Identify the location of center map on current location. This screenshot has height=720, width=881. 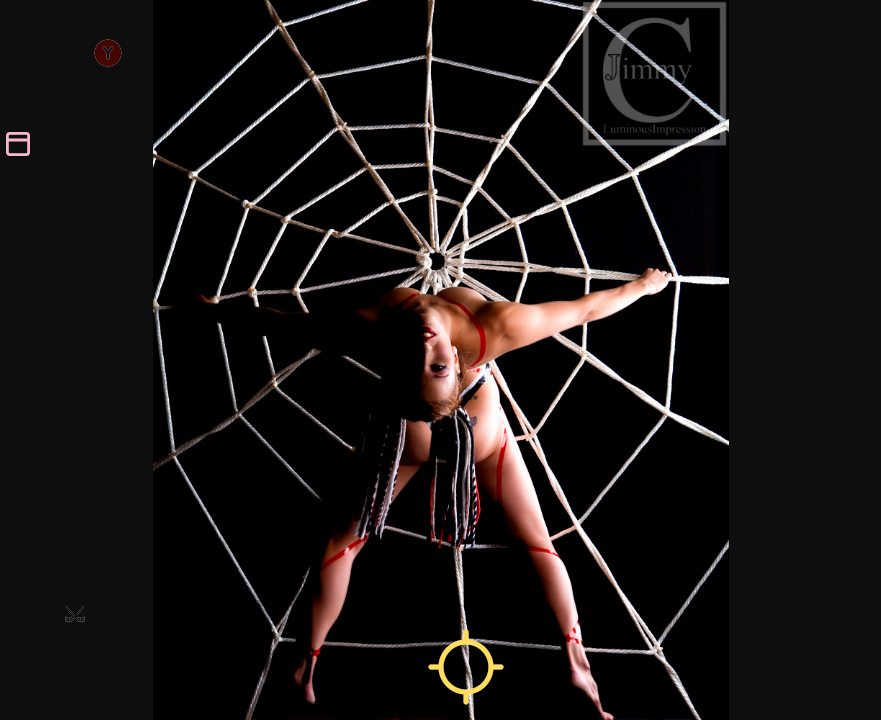
(466, 667).